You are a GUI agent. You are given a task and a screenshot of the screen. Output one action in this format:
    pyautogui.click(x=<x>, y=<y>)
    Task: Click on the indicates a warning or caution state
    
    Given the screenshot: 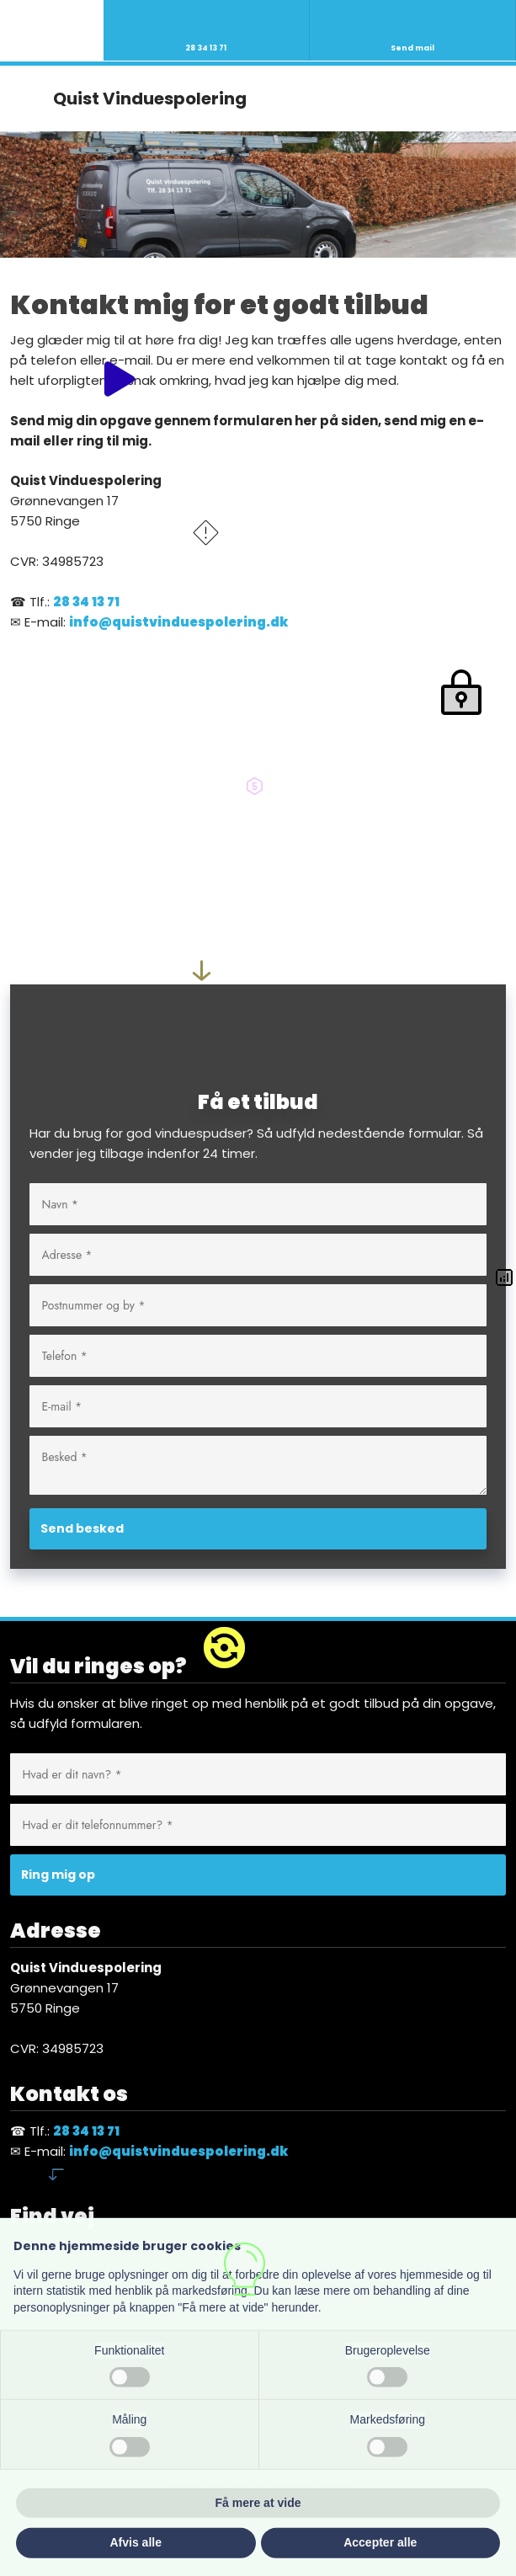 What is the action you would take?
    pyautogui.click(x=205, y=532)
    